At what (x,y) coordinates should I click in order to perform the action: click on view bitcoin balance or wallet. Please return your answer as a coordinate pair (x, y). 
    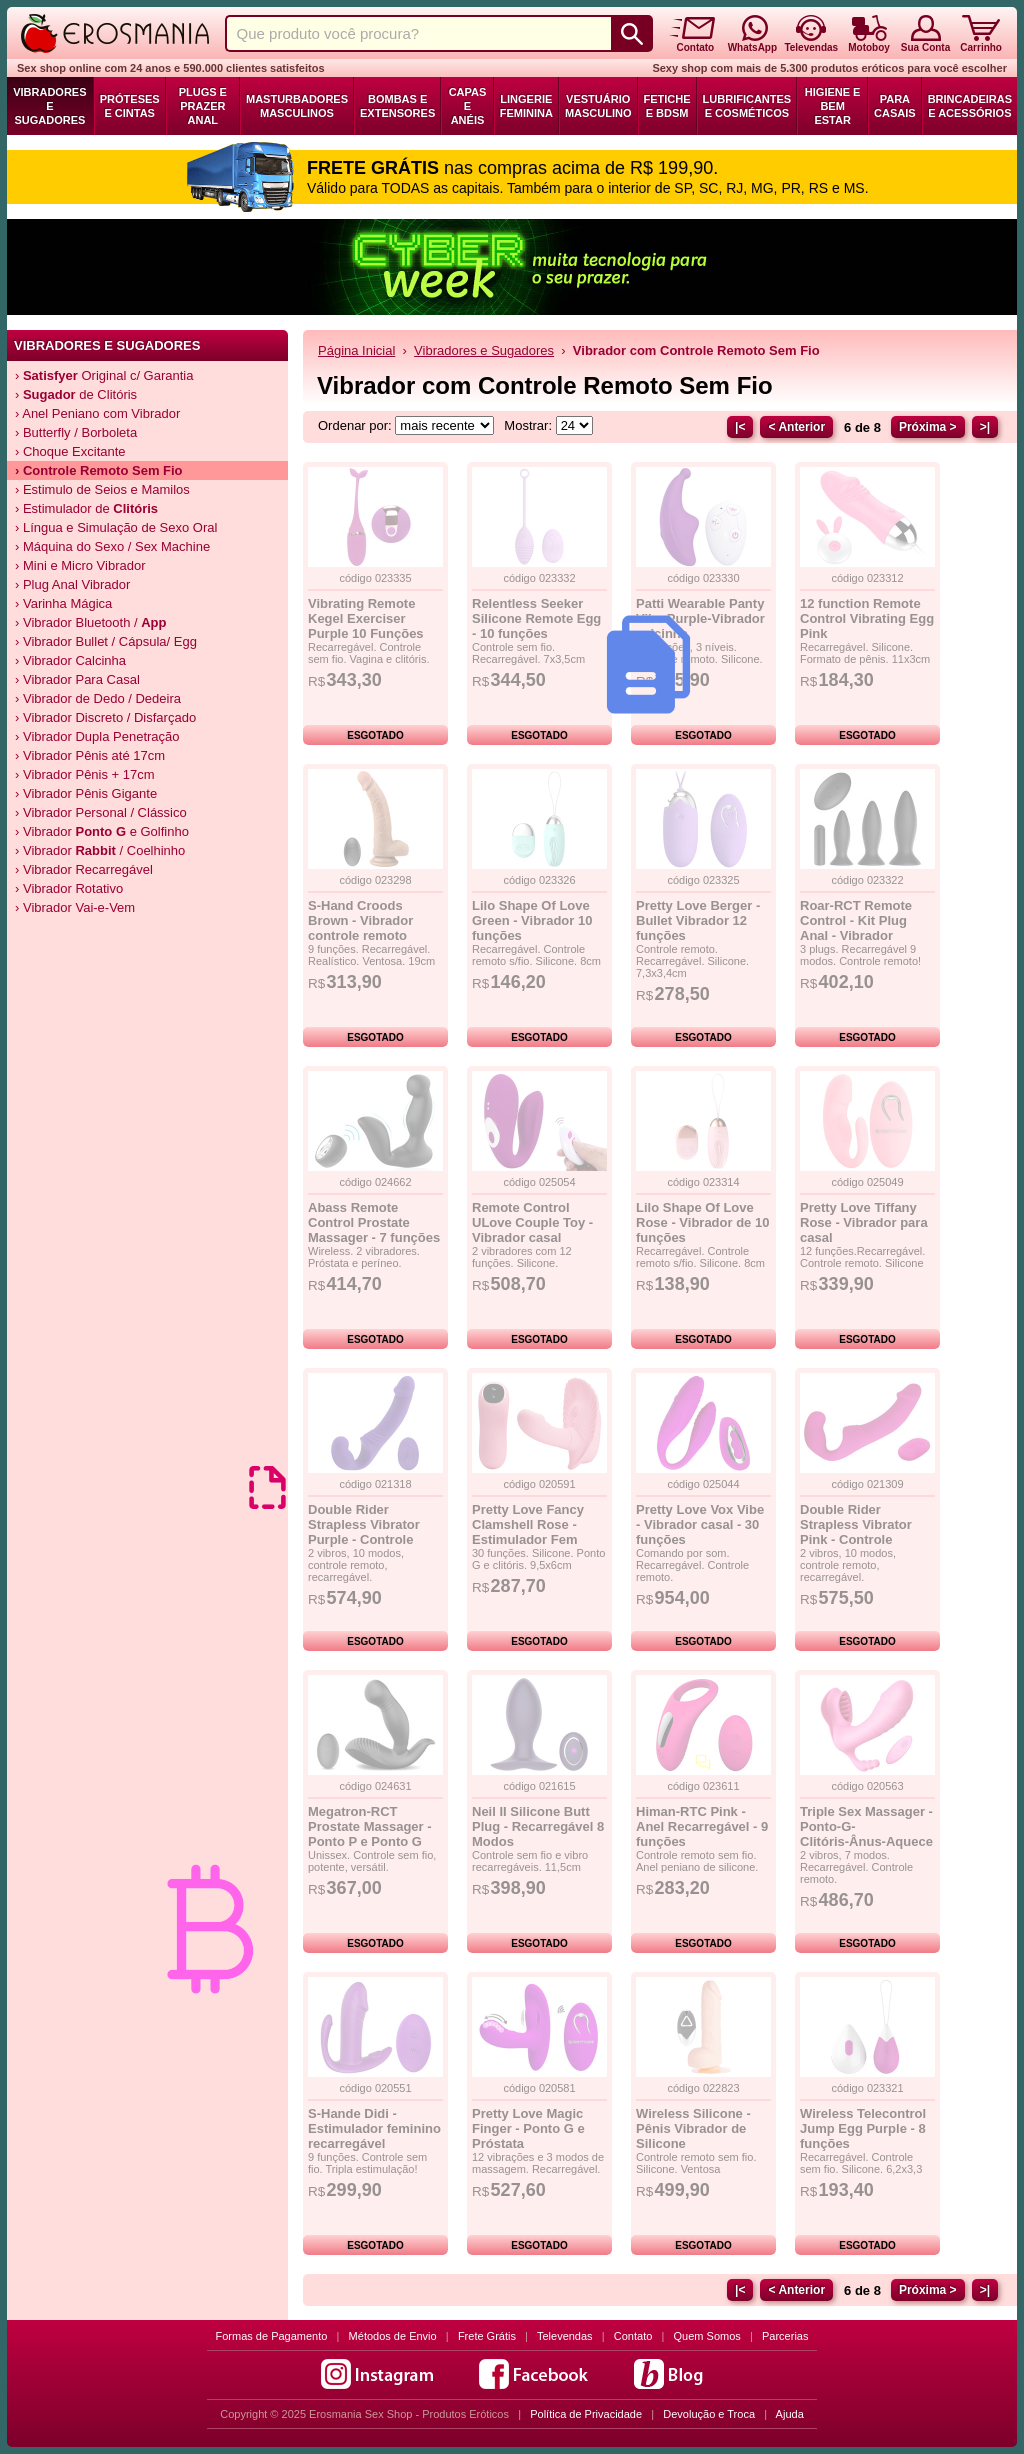
    Looking at the image, I should click on (205, 1931).